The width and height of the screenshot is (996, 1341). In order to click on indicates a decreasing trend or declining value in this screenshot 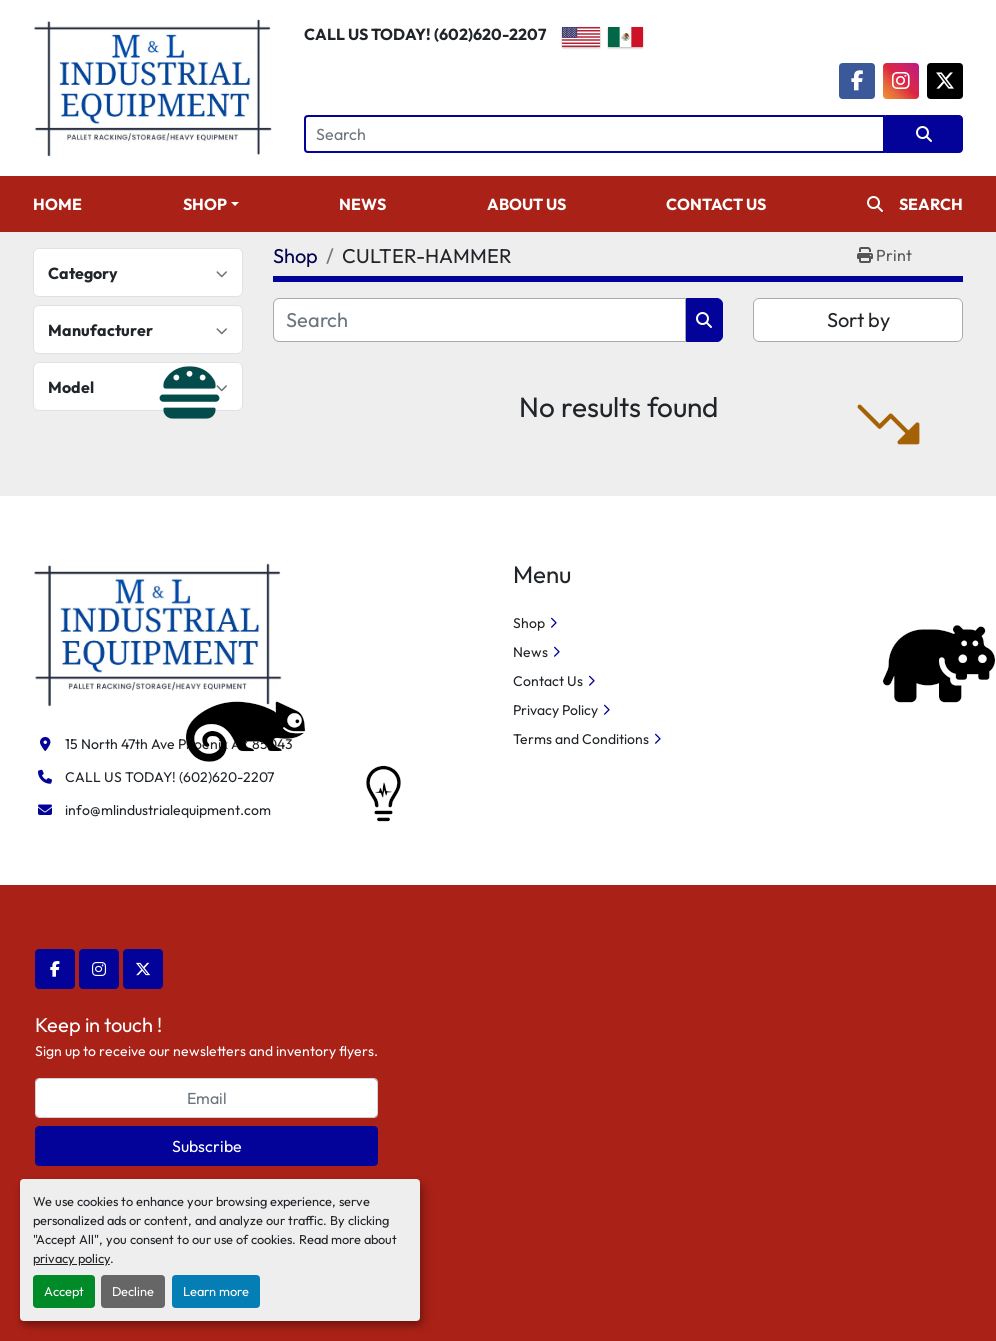, I will do `click(888, 424)`.